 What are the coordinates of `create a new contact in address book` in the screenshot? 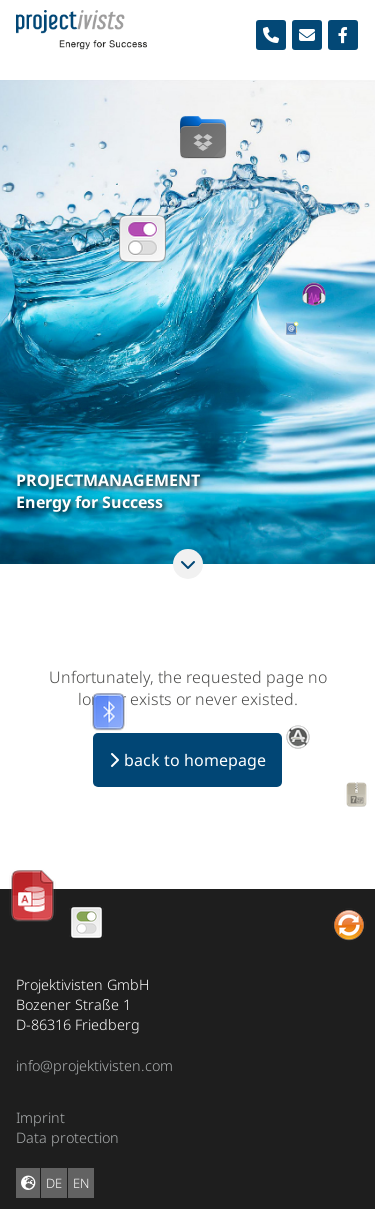 It's located at (291, 329).